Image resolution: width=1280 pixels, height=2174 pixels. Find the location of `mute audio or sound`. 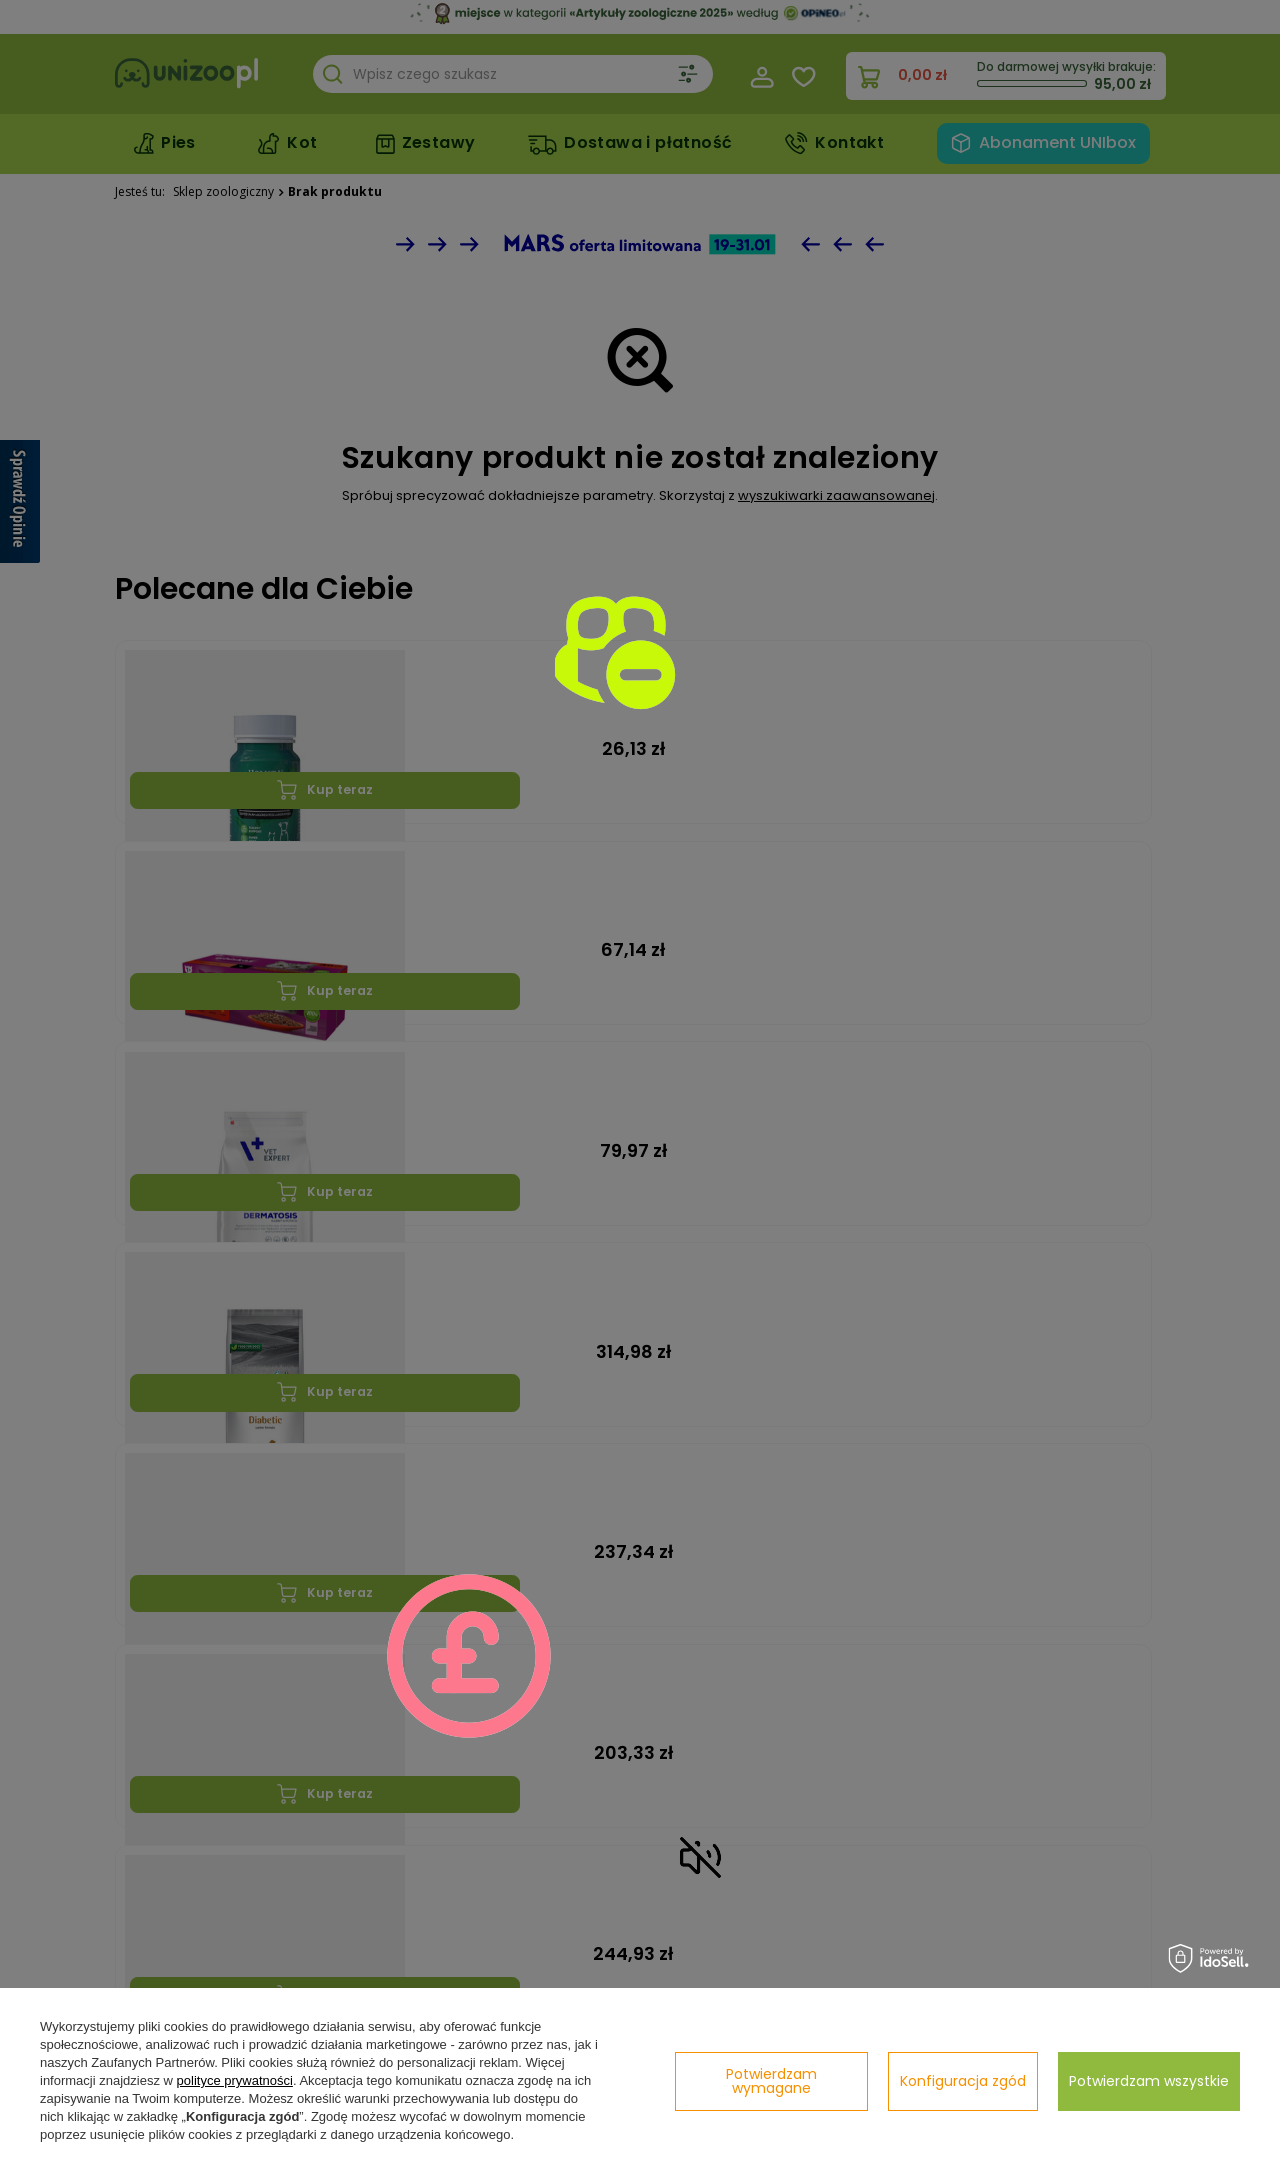

mute audio or sound is located at coordinates (700, 1857).